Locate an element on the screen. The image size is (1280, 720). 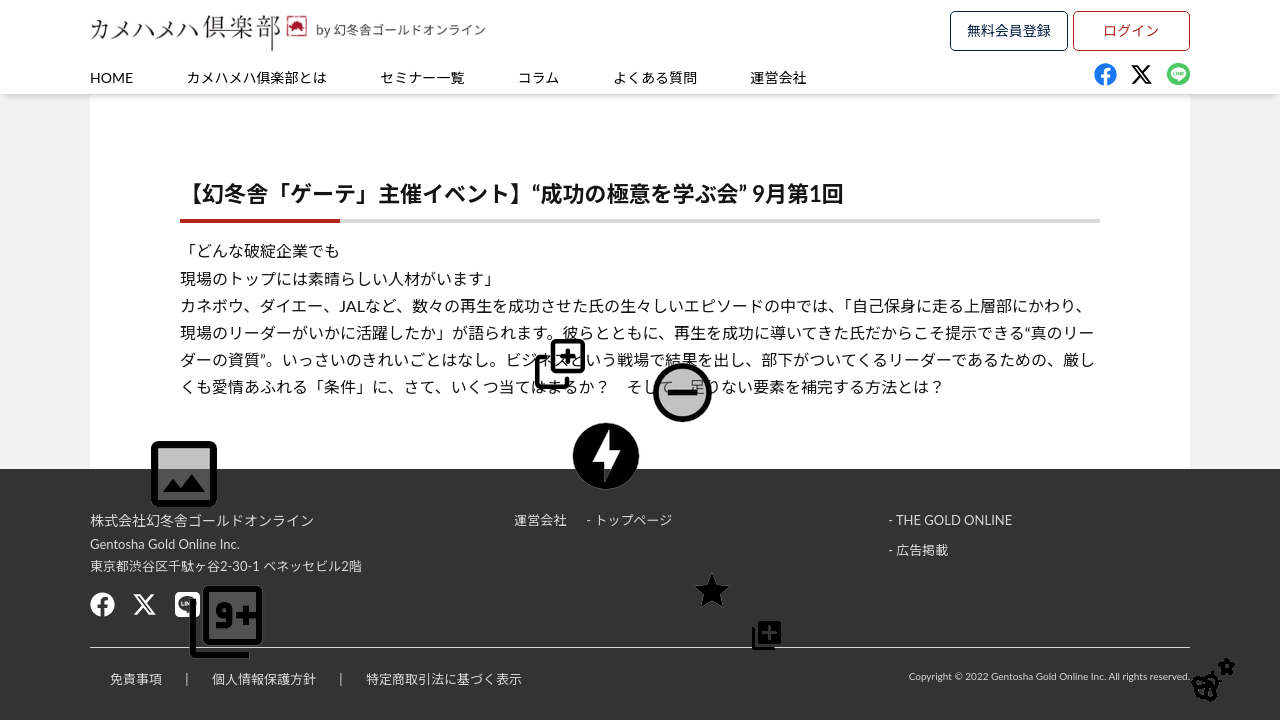
remove an item from a list is located at coordinates (682, 392).